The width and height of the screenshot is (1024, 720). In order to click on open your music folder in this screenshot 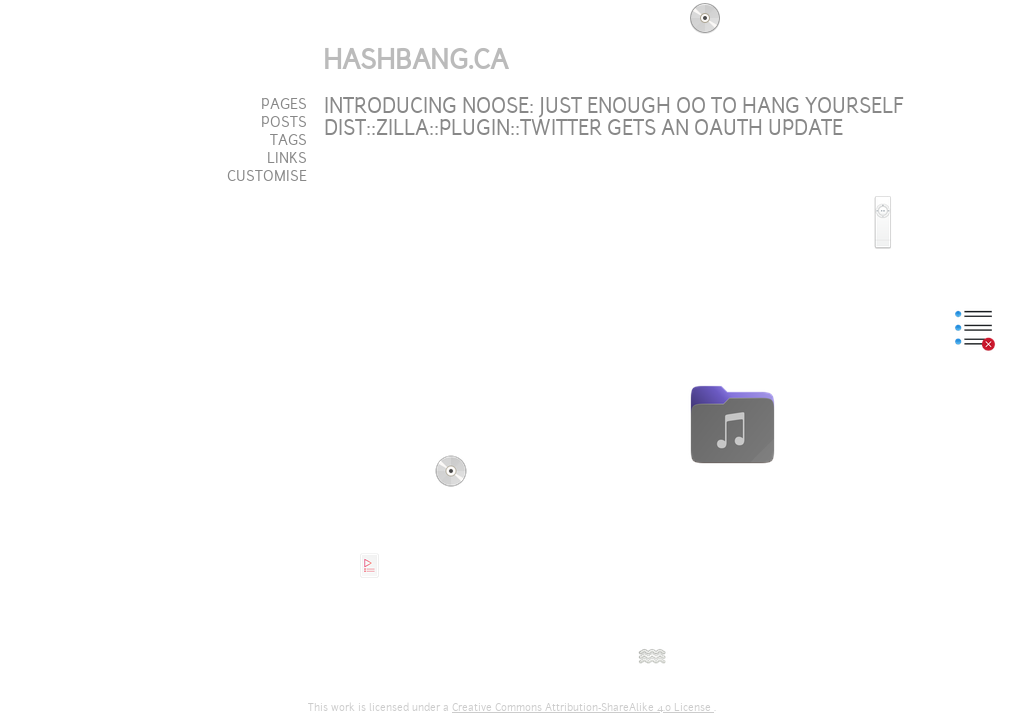, I will do `click(732, 424)`.